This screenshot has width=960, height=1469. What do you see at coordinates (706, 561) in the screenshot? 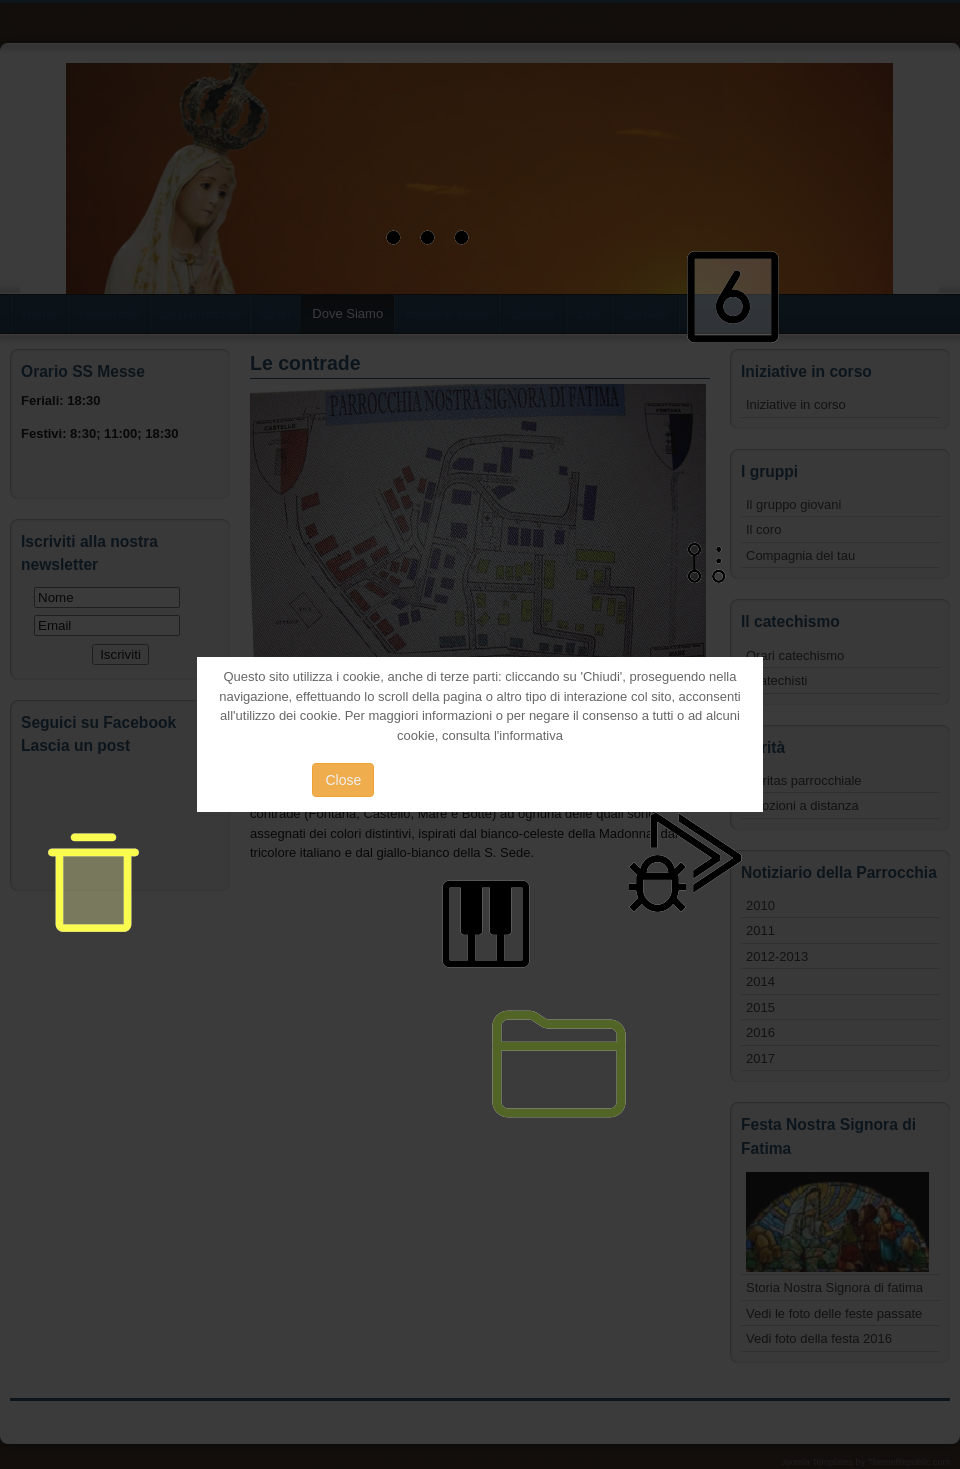
I see `draft pull request awaiting review` at bounding box center [706, 561].